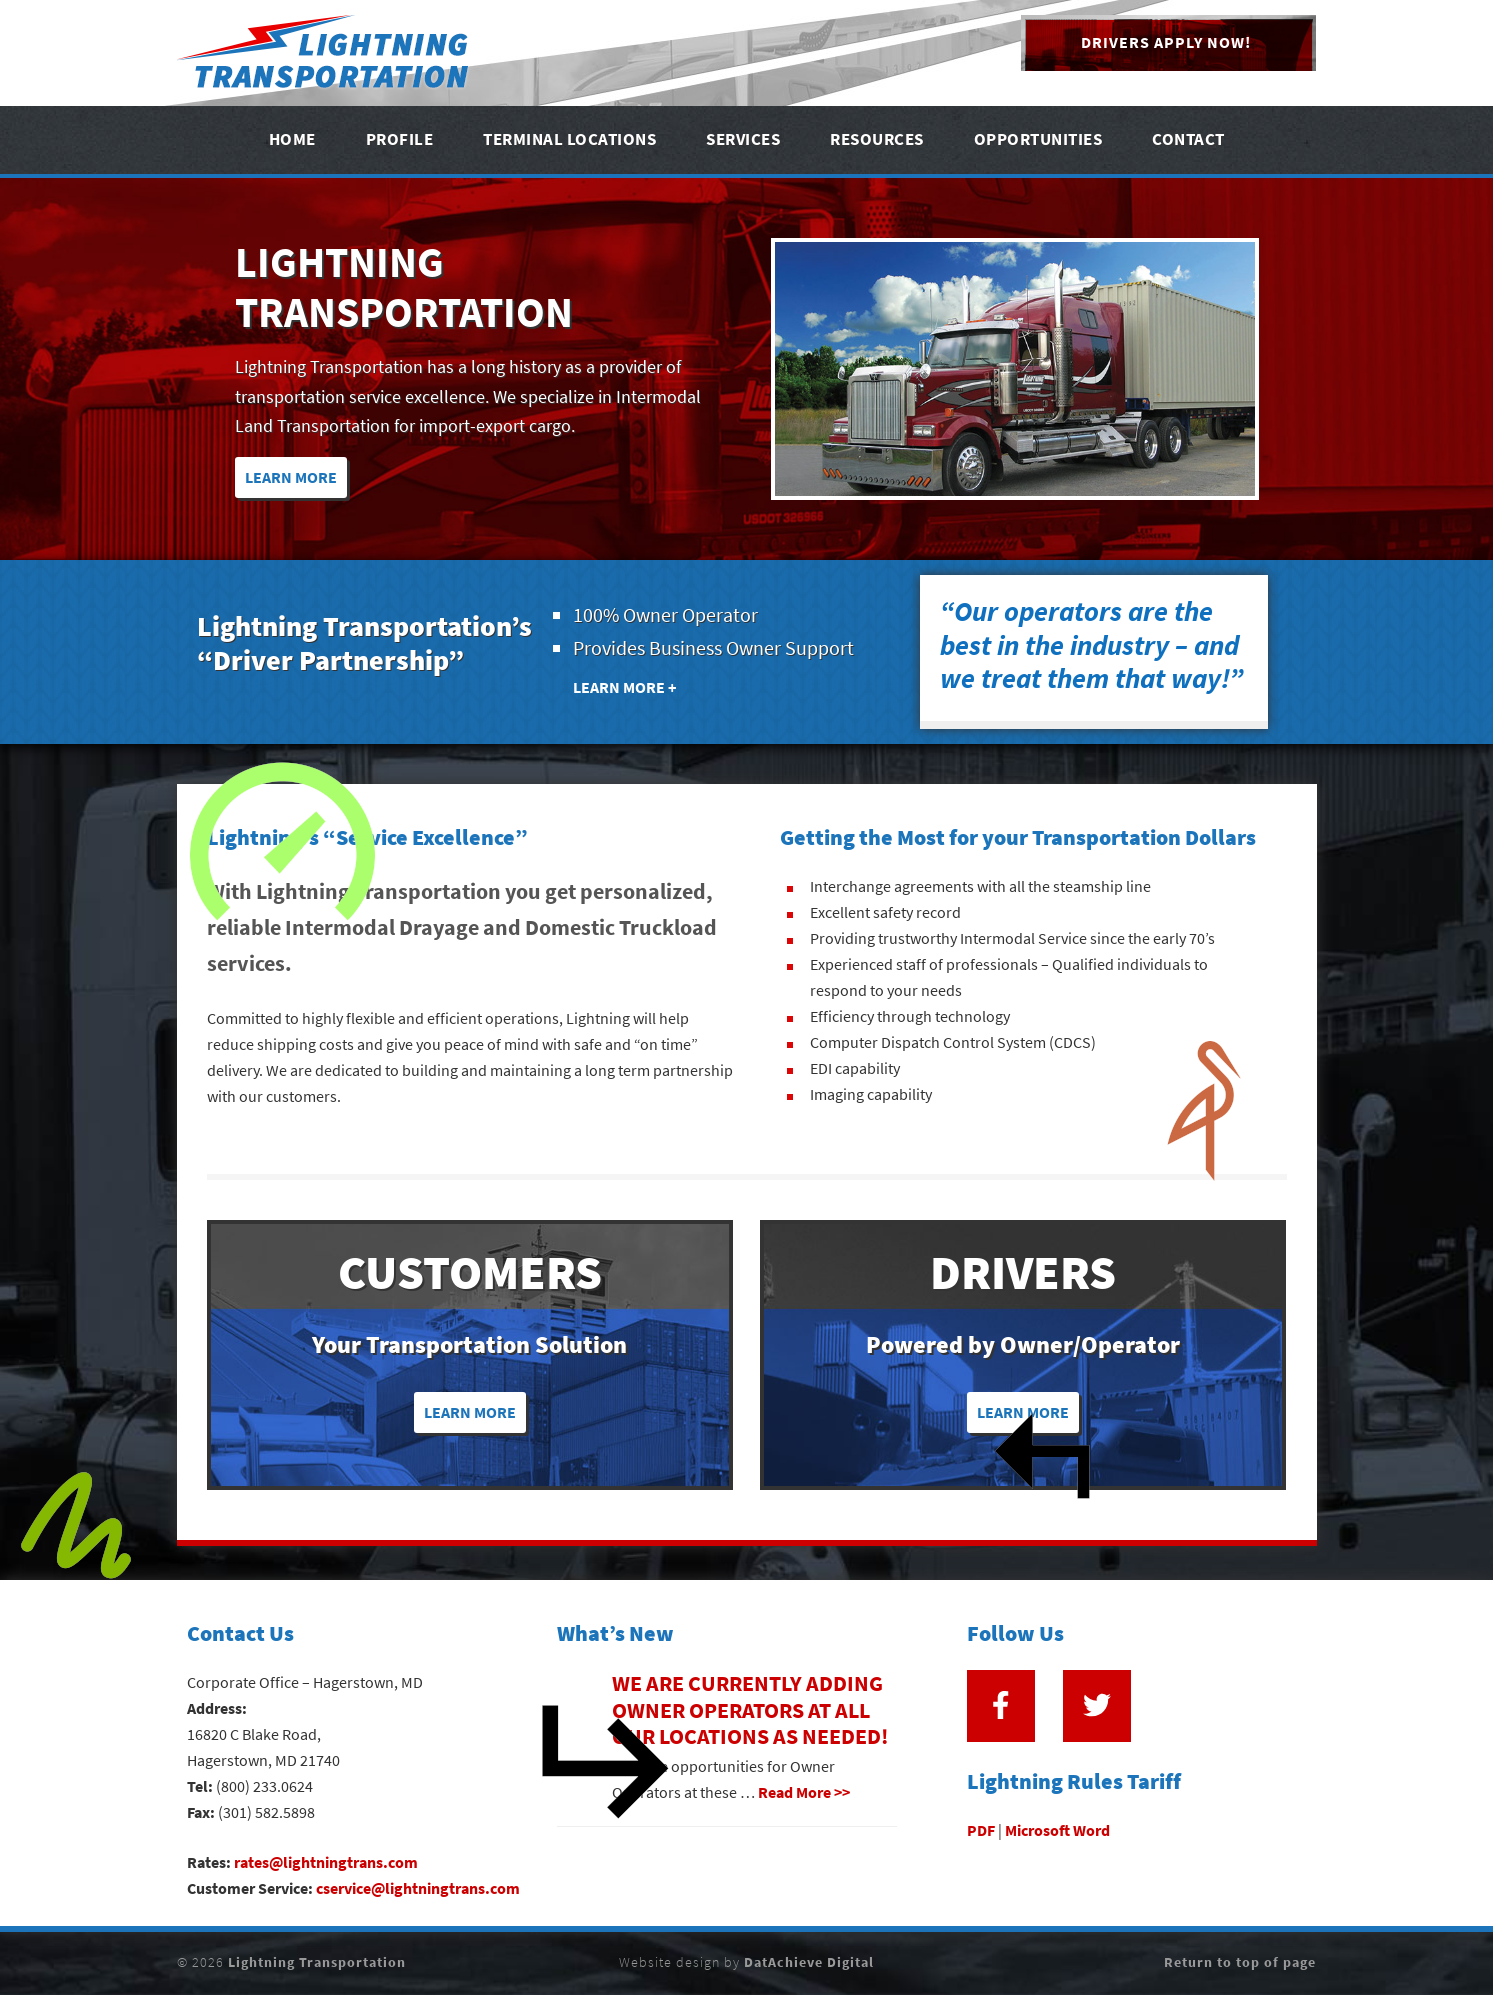 This screenshot has height=1995, width=1493. Describe the element at coordinates (1048, 1457) in the screenshot. I see `reply to a message` at that location.